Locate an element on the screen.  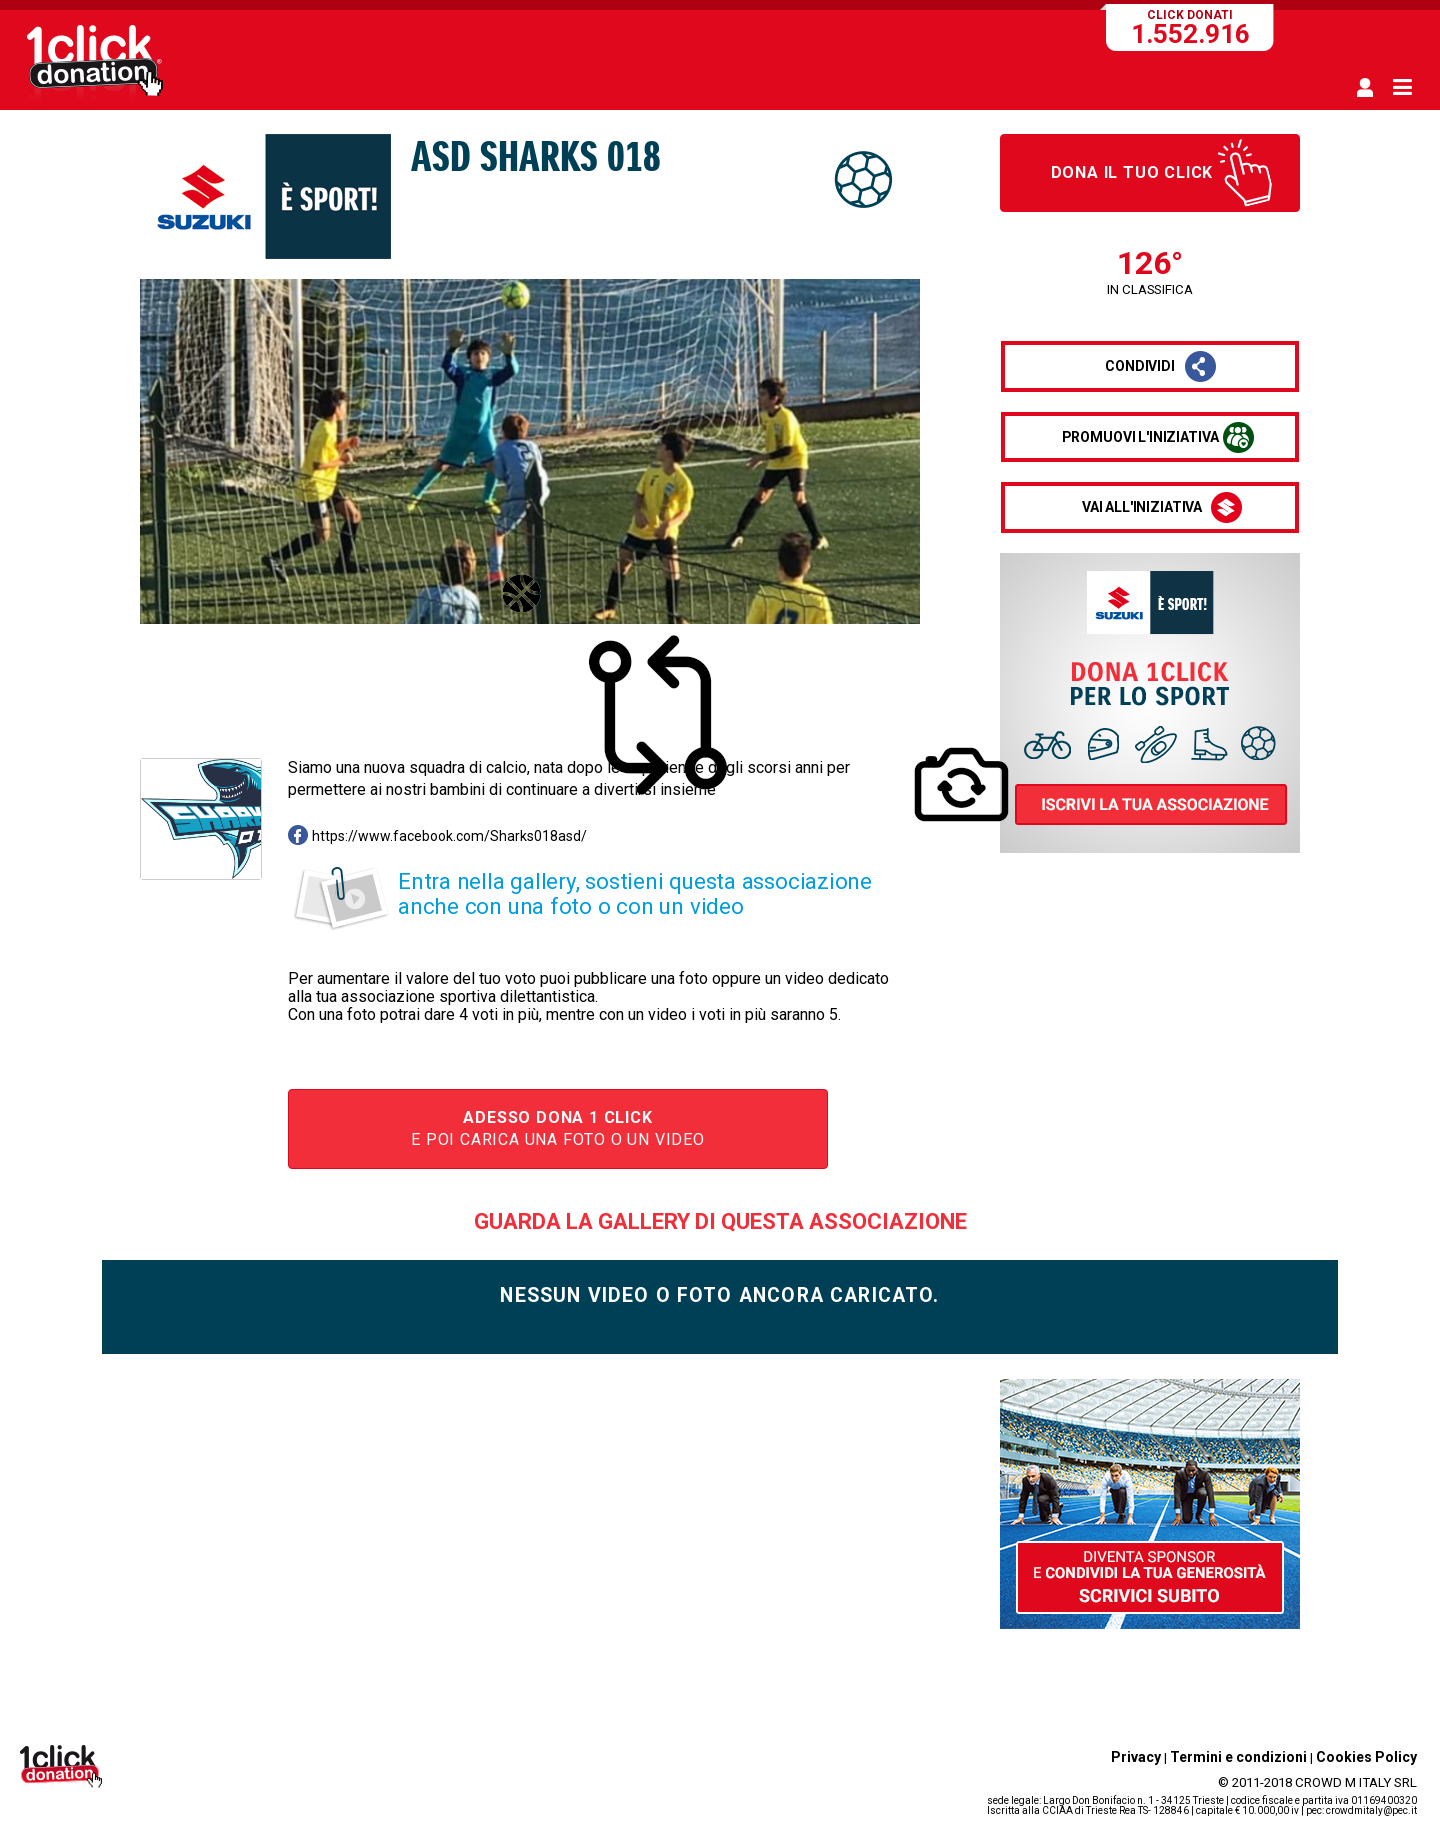
access sports or basketball-related content is located at coordinates (521, 593).